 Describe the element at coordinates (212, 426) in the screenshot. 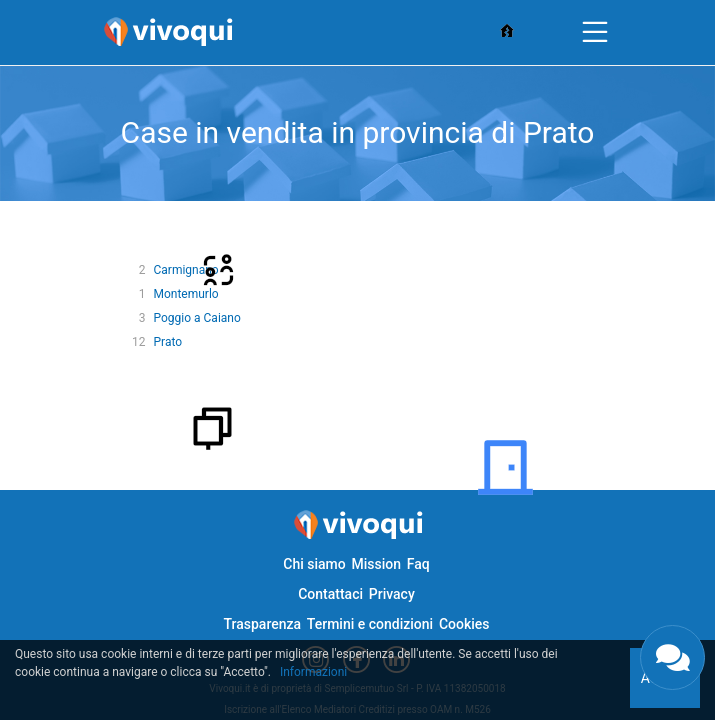

I see `aed electrode pads for defibrillator device` at that location.